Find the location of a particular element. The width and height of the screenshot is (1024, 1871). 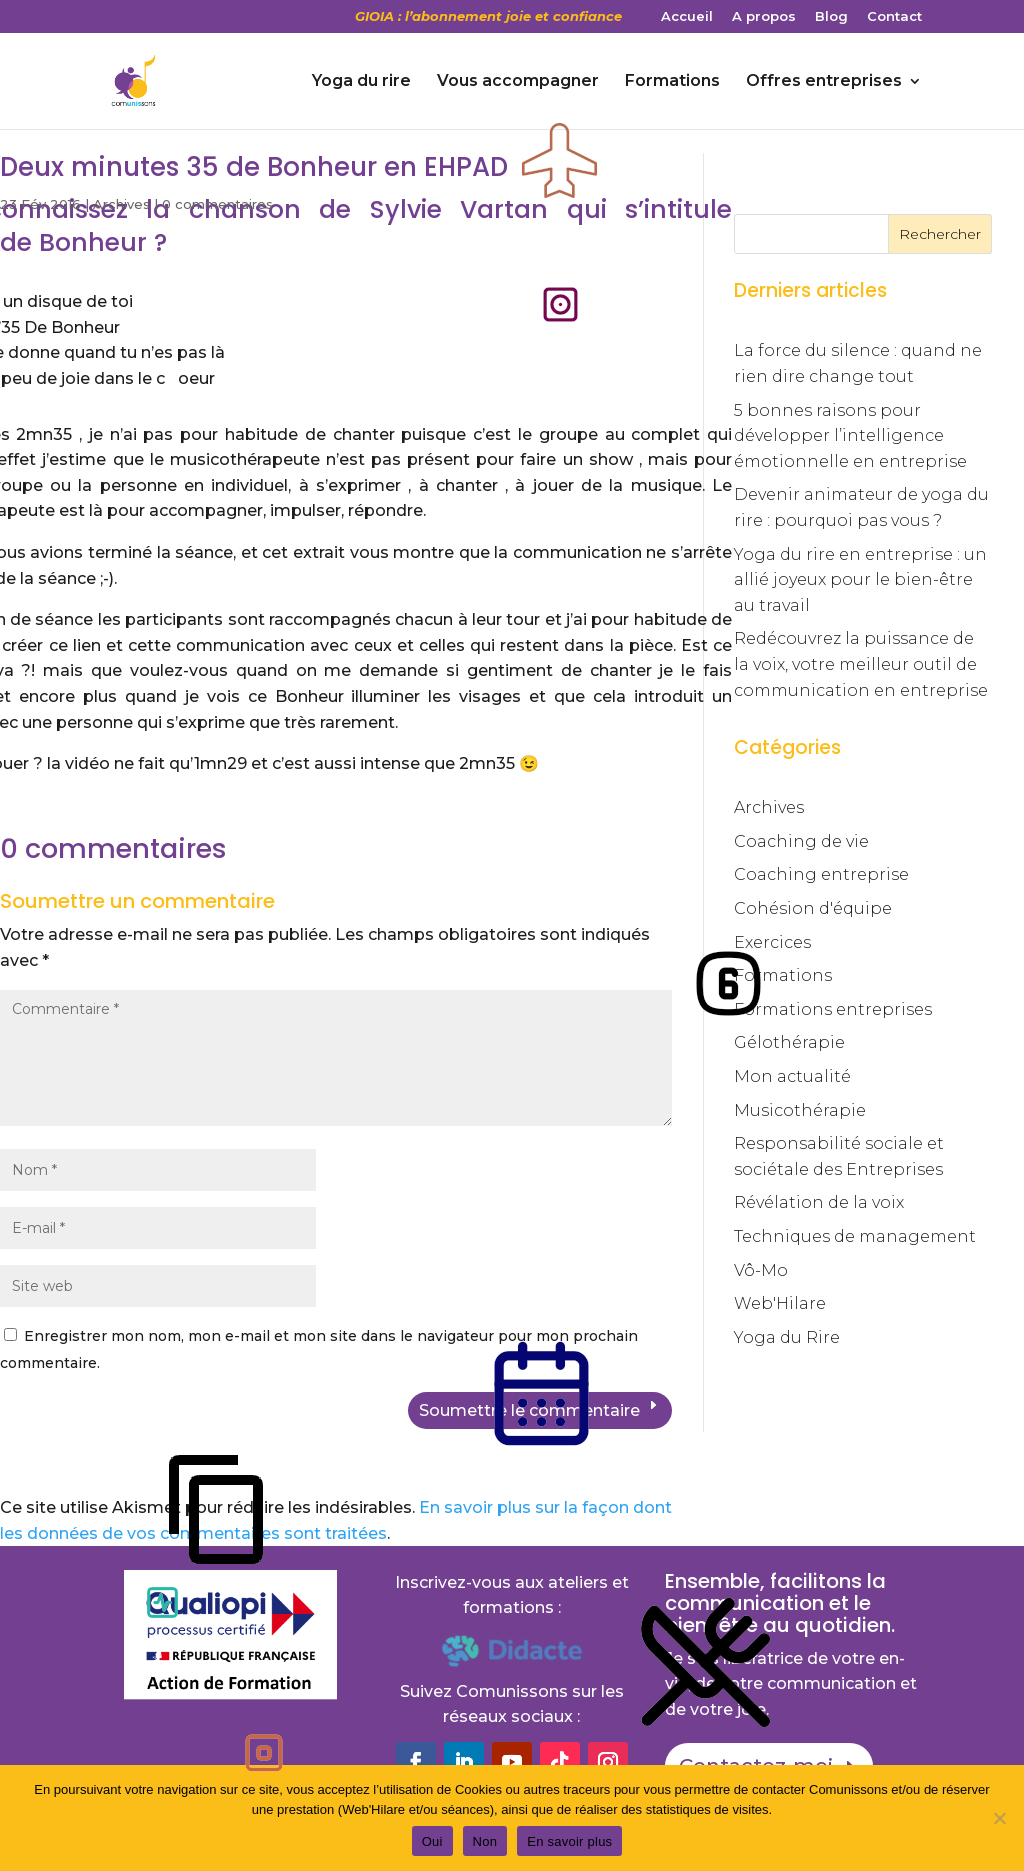

indicates step 6 in a multi-step process is located at coordinates (728, 983).